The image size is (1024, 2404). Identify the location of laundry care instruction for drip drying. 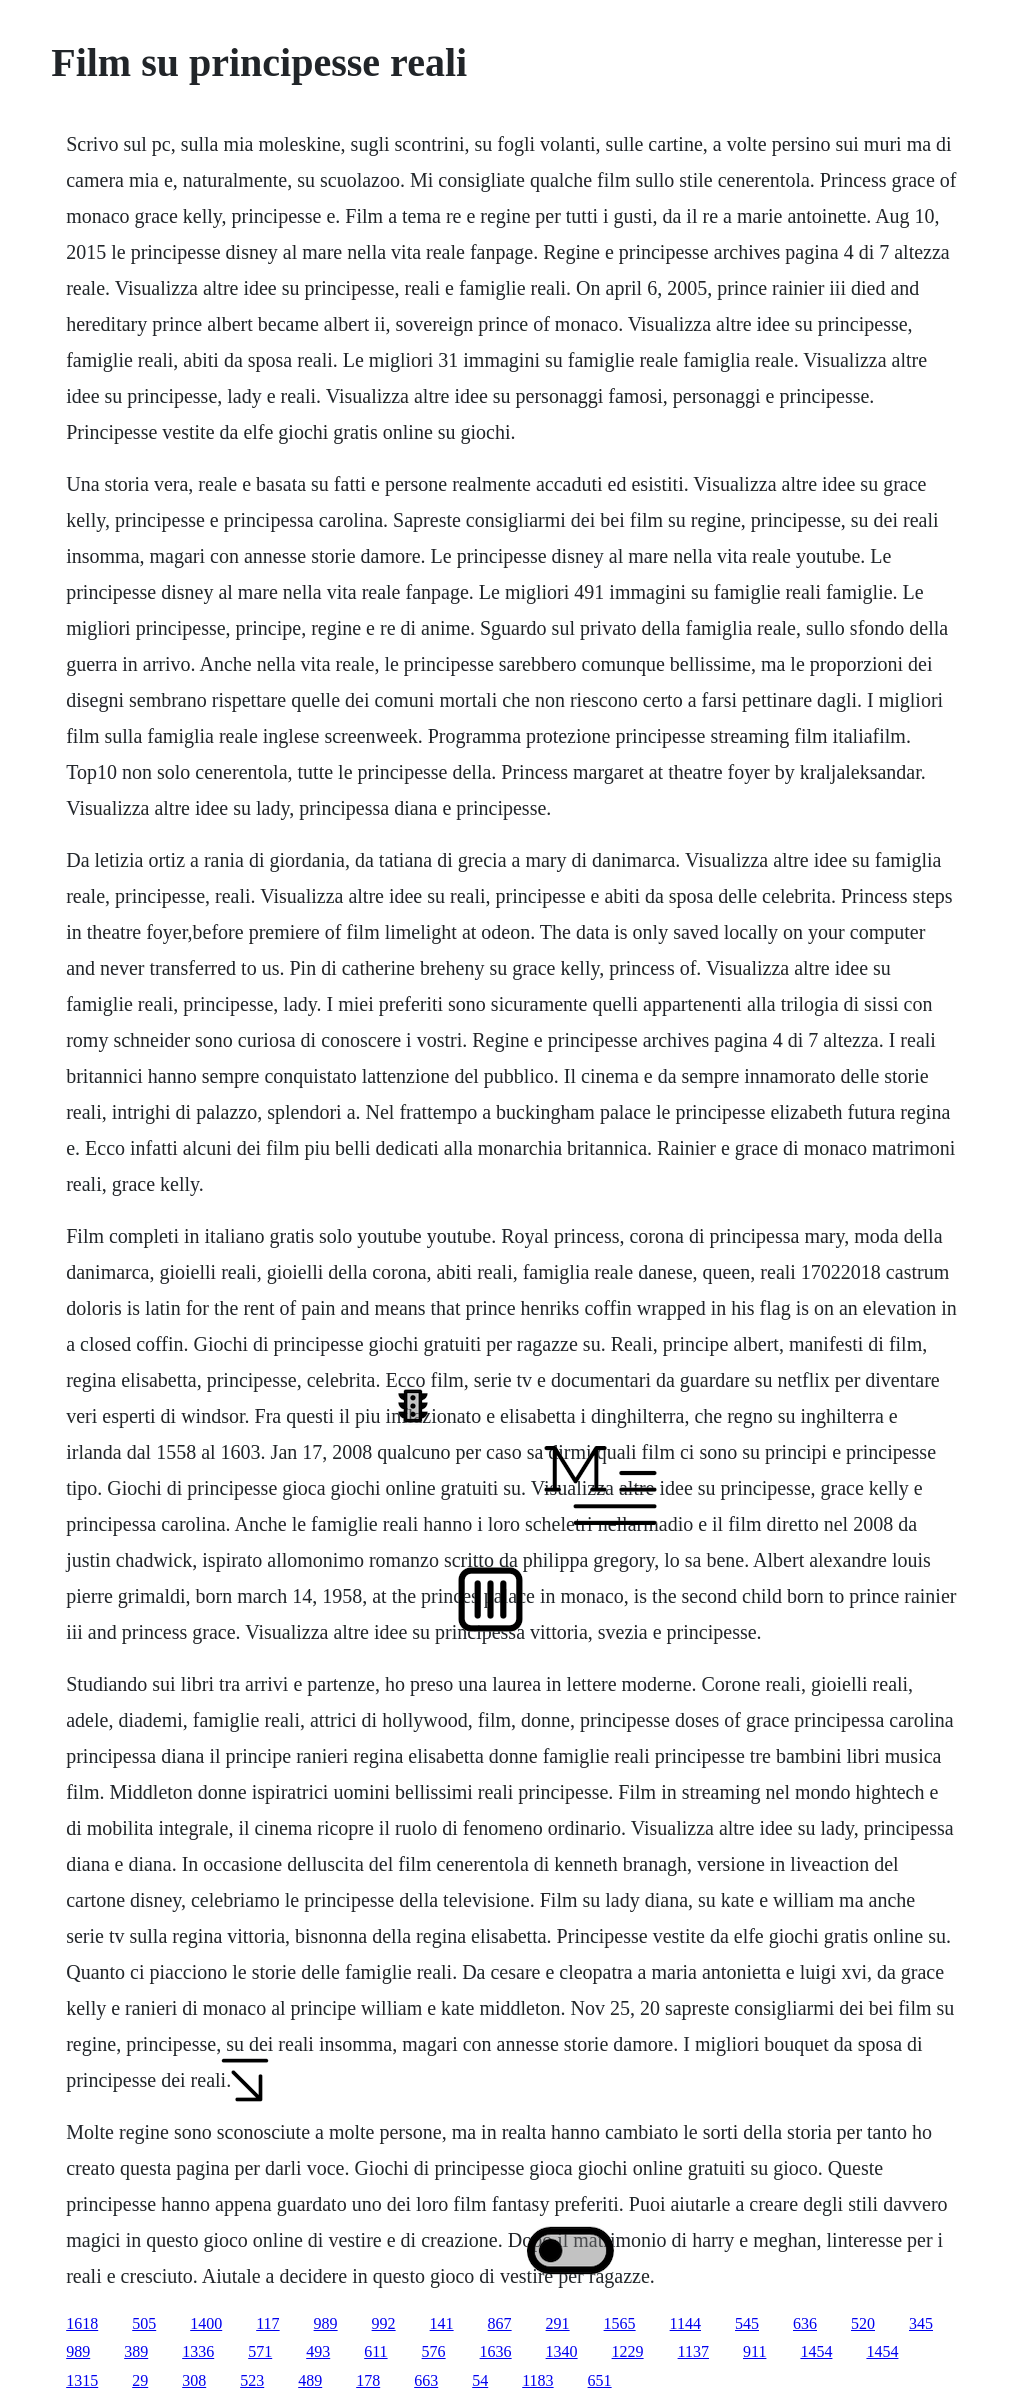
(490, 1599).